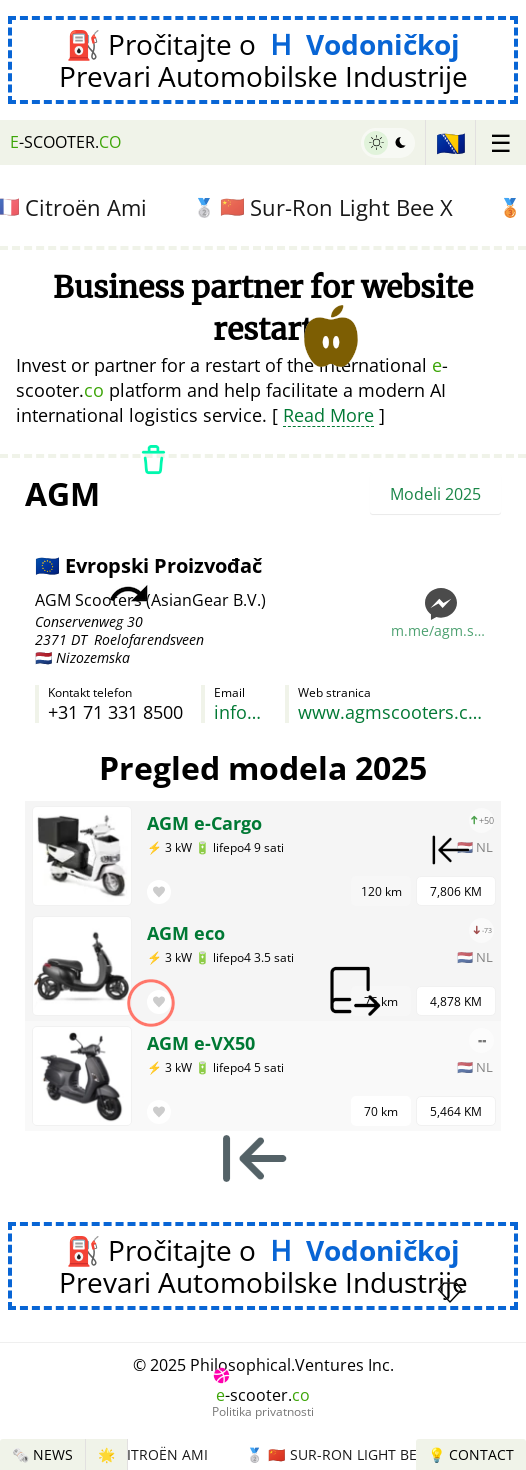 The height and width of the screenshot is (1470, 526). Describe the element at coordinates (153, 460) in the screenshot. I see `delete this item` at that location.